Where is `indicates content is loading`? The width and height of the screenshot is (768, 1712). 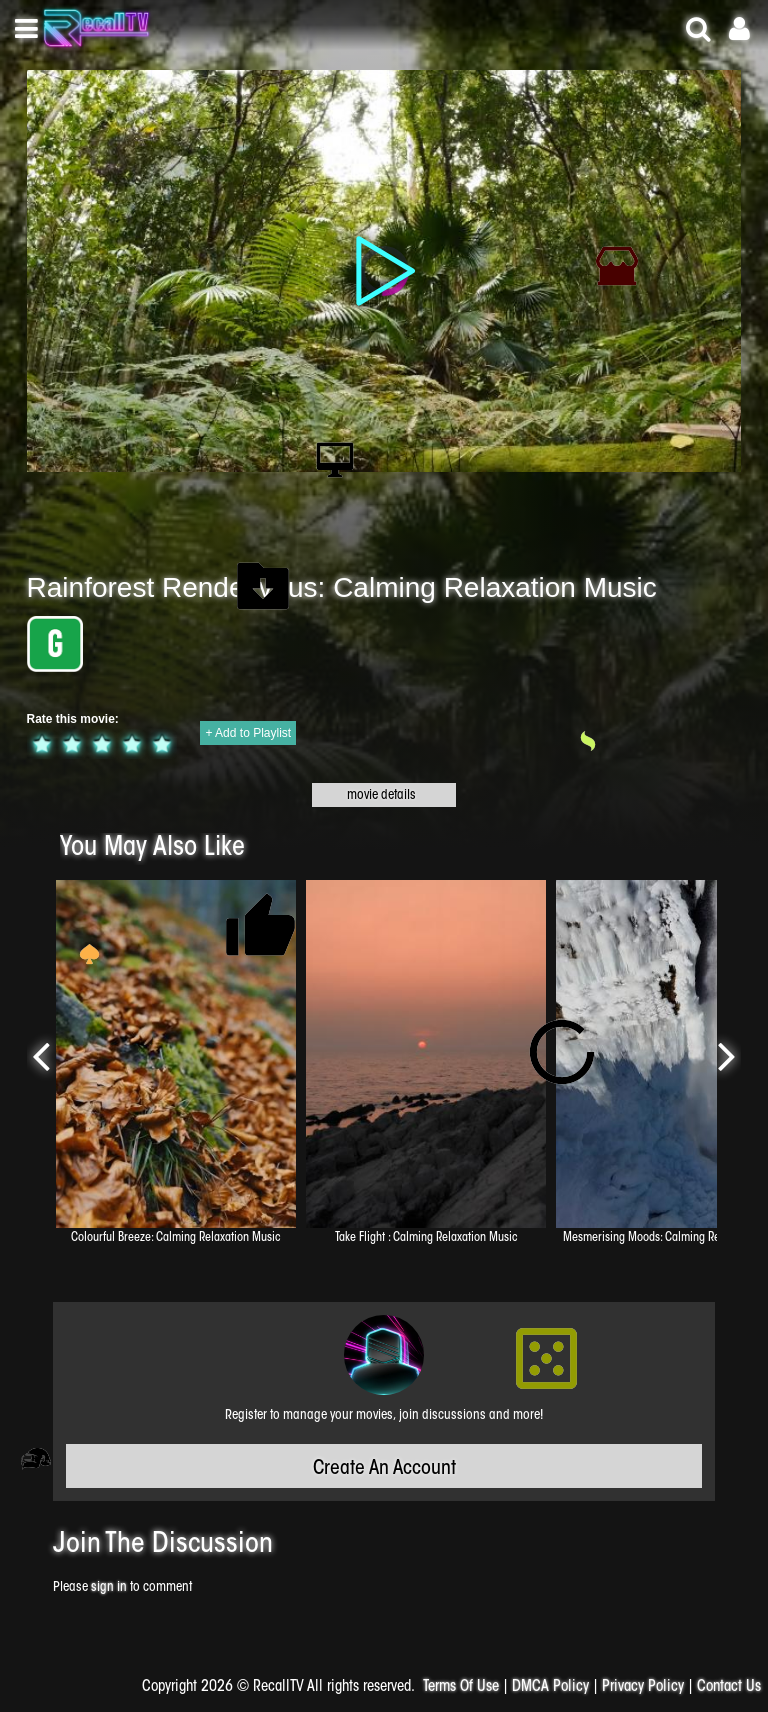
indicates content is loading is located at coordinates (562, 1052).